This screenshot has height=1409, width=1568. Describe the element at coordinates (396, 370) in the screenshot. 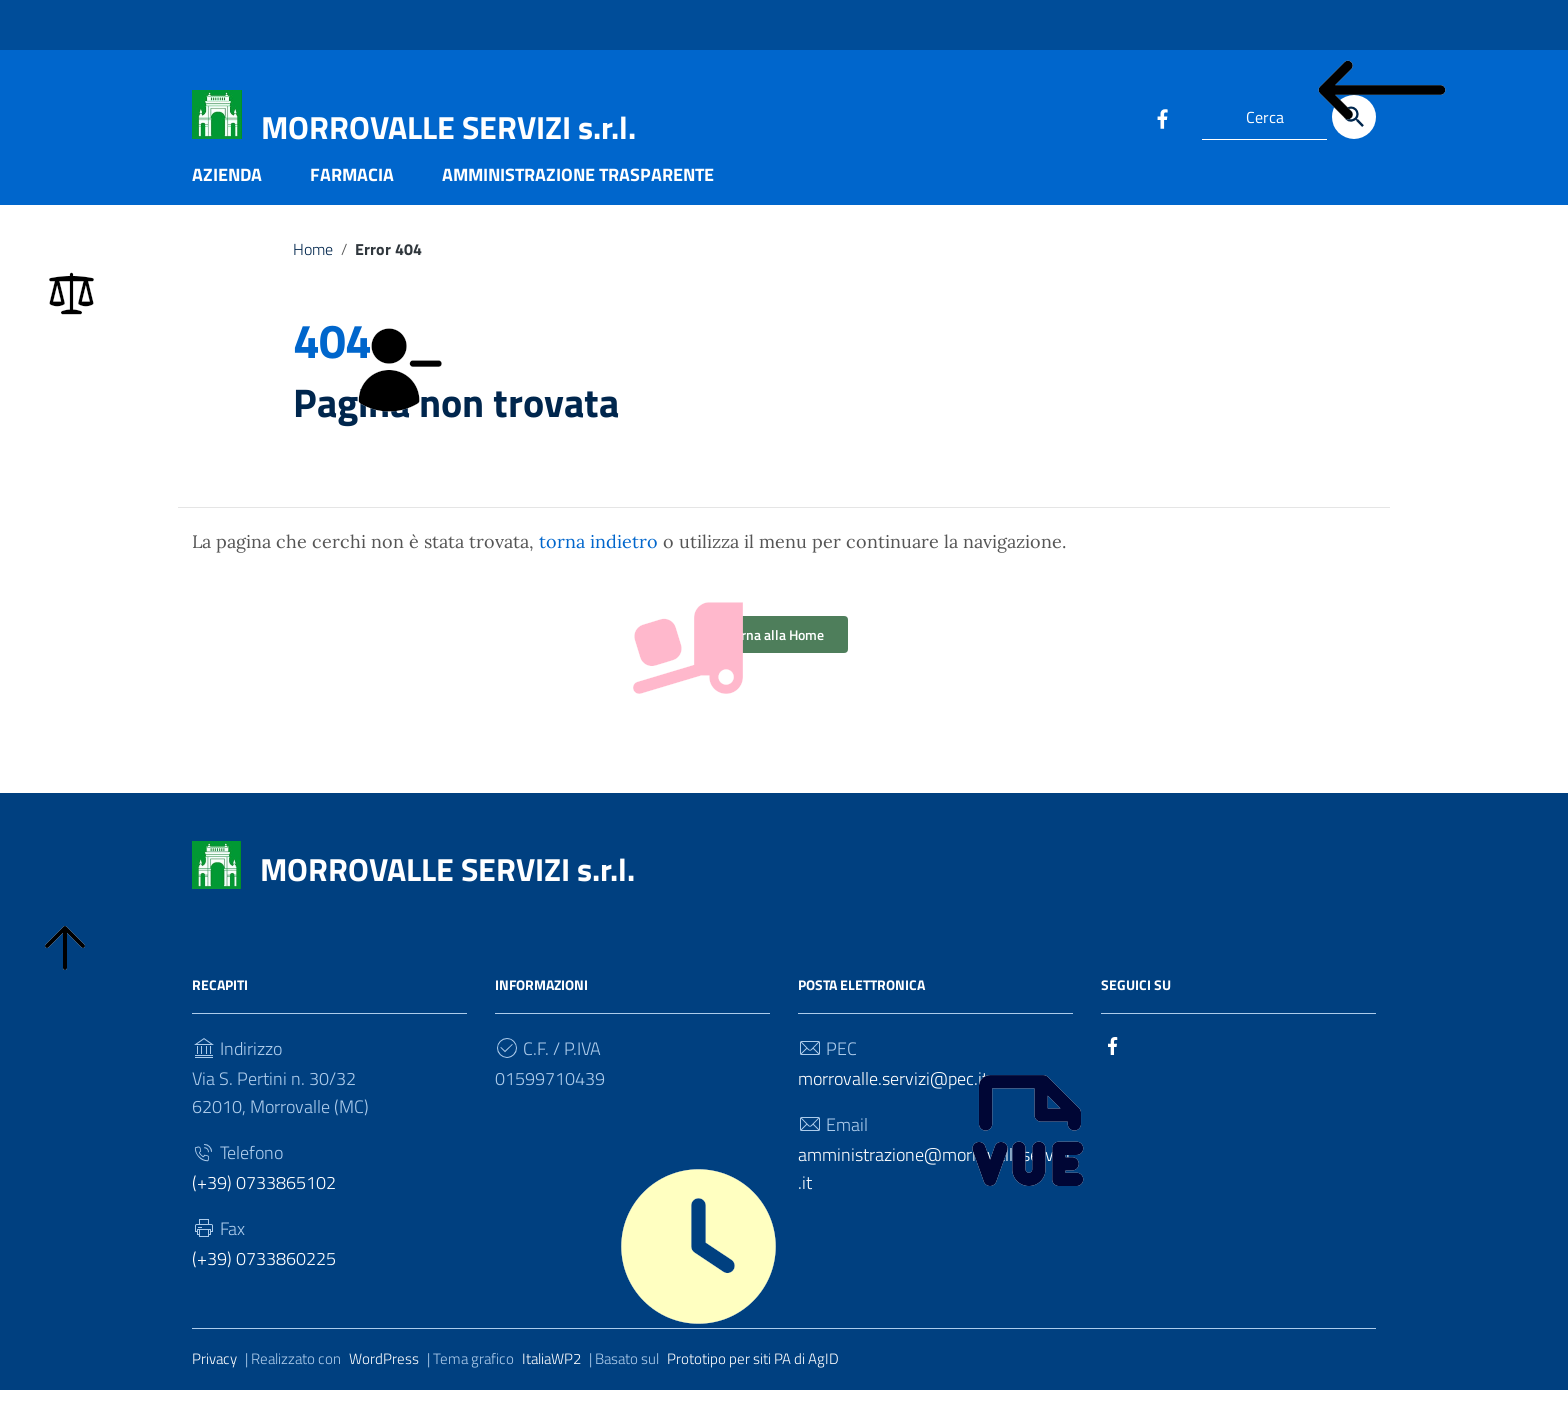

I see `remove a user or contact` at that location.